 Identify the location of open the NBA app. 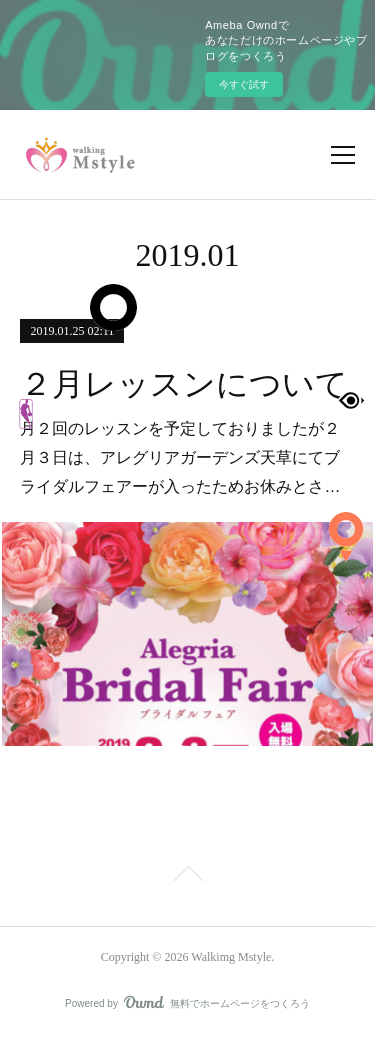
(26, 414).